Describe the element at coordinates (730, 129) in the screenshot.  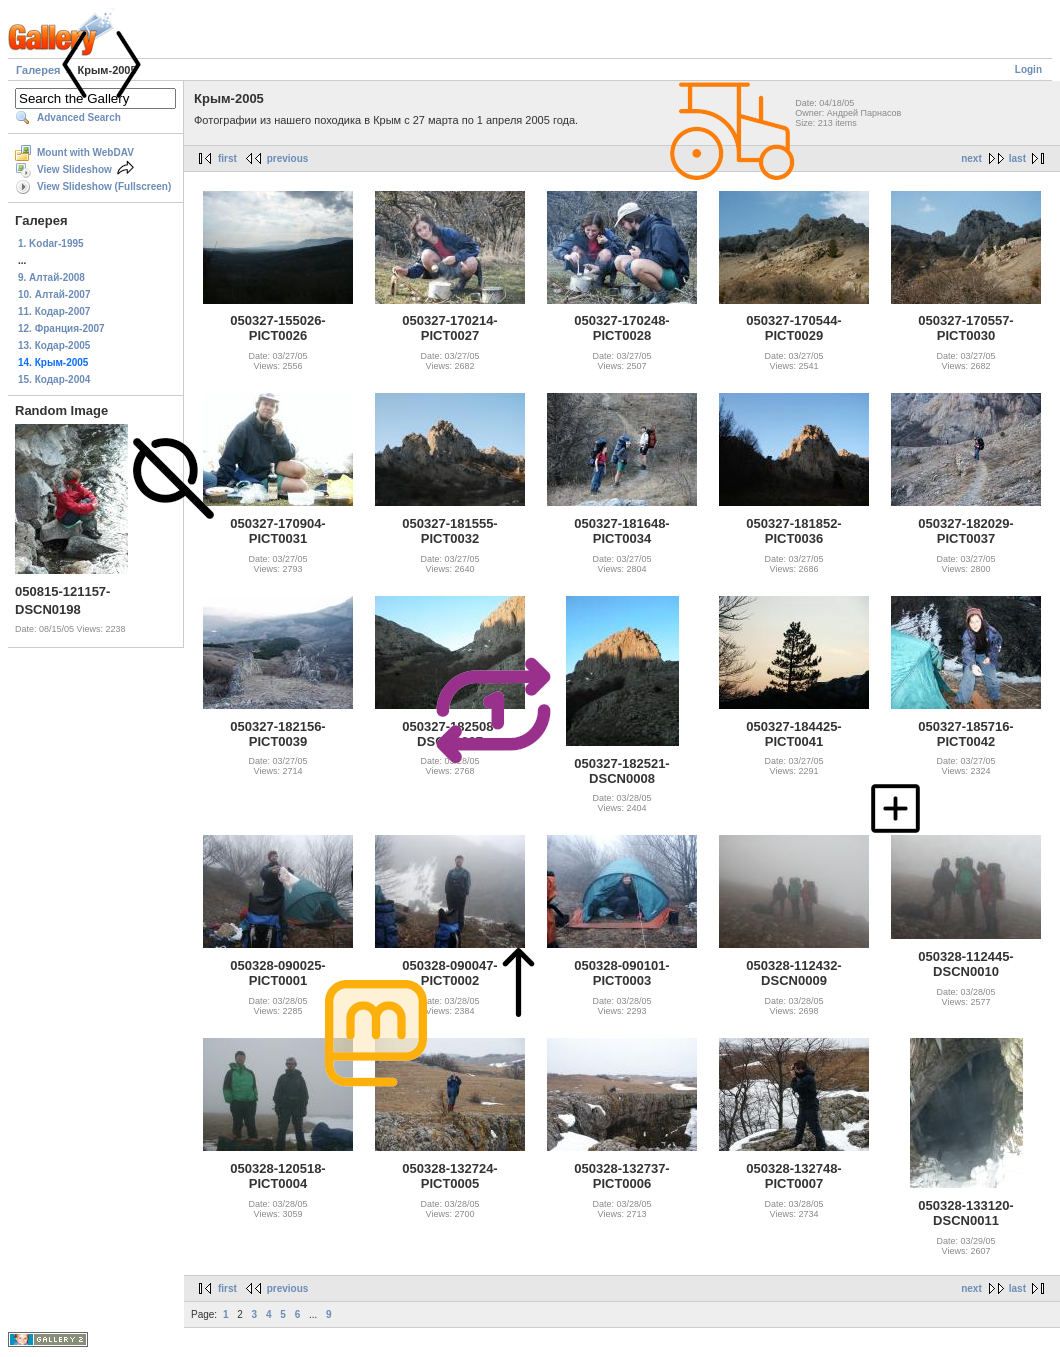
I see `access farming or agricultural features` at that location.